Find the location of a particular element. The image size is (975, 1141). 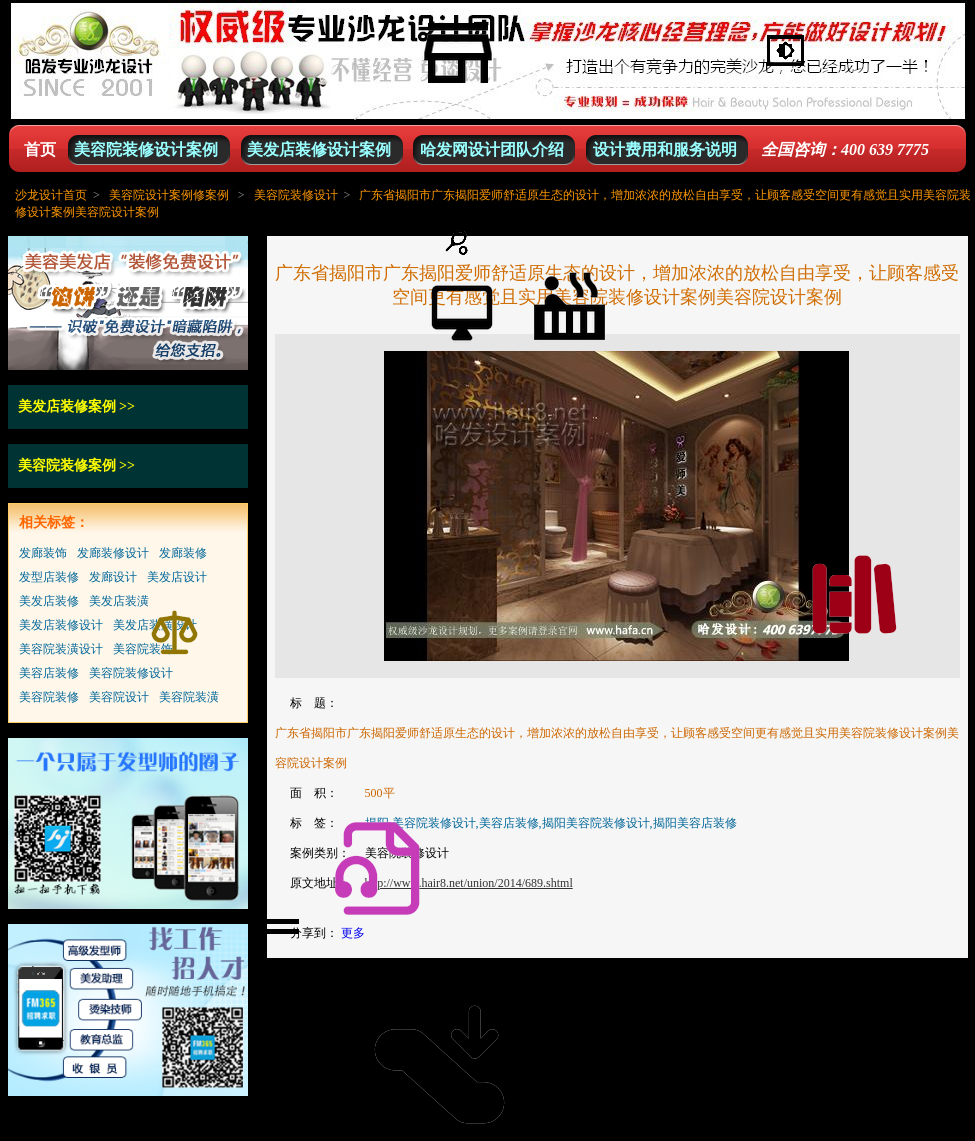

drag to reorder items in a list is located at coordinates (278, 926).